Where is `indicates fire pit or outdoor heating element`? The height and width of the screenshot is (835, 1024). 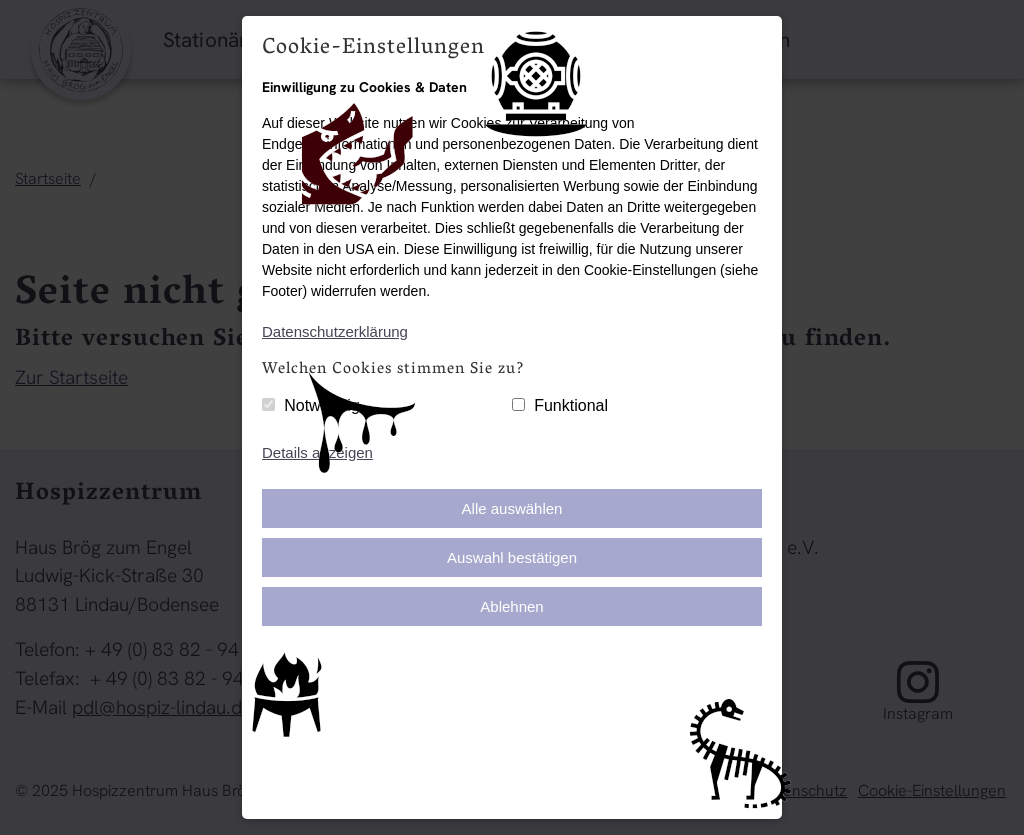
indicates fire pit or outdoor heating element is located at coordinates (286, 694).